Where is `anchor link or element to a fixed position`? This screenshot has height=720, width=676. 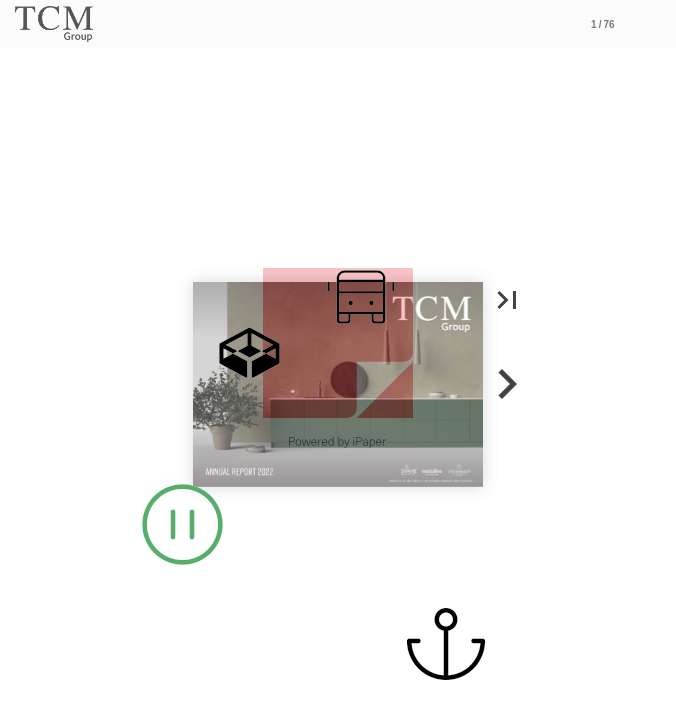 anchor link or element to a fixed position is located at coordinates (446, 644).